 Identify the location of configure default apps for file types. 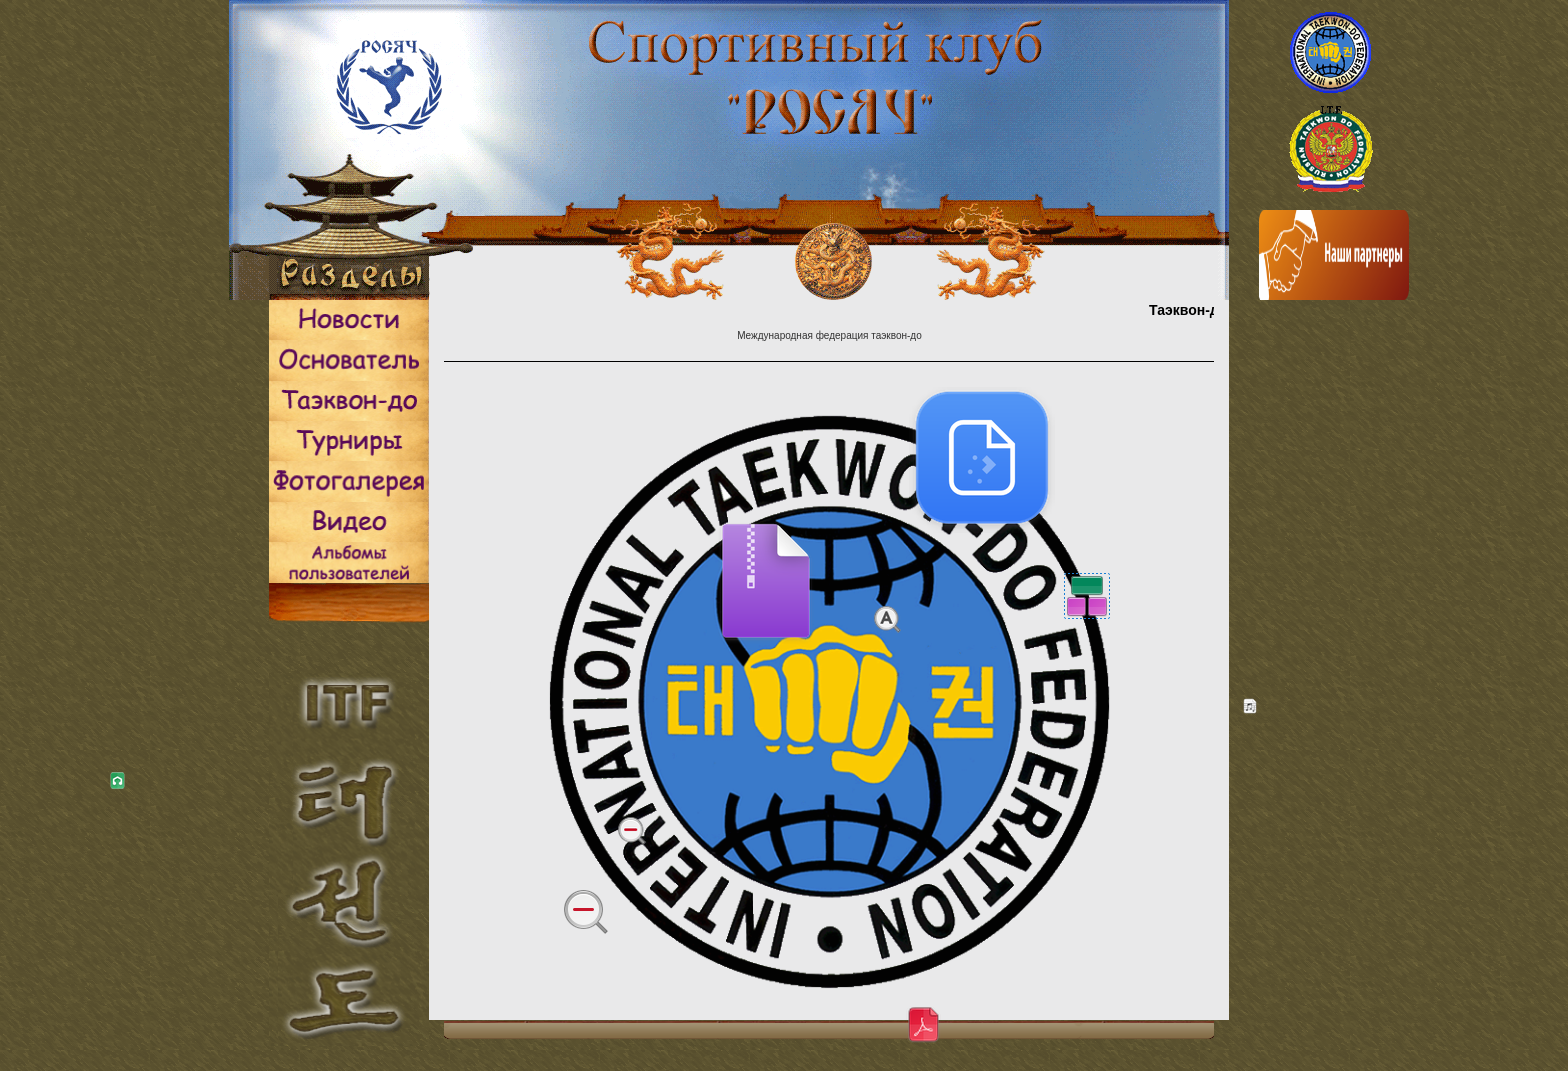
(982, 460).